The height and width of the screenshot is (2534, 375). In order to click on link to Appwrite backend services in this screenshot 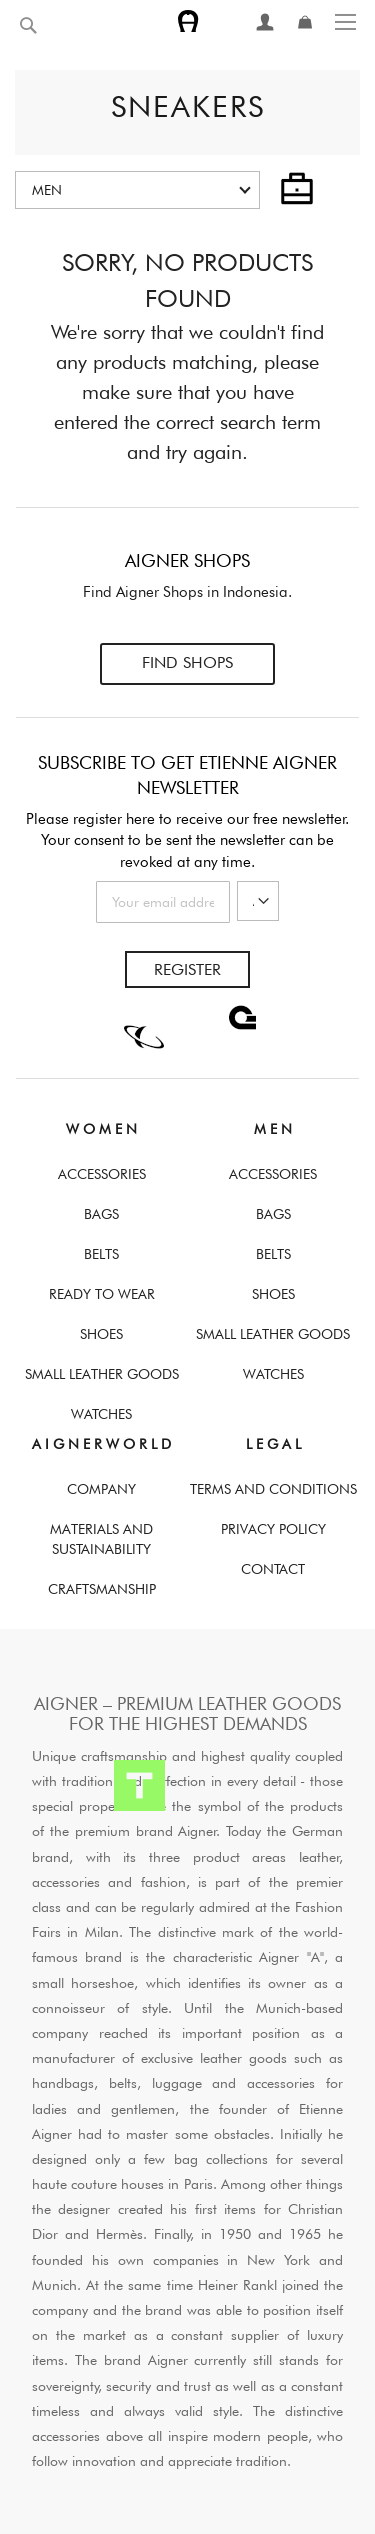, I will do `click(242, 1017)`.